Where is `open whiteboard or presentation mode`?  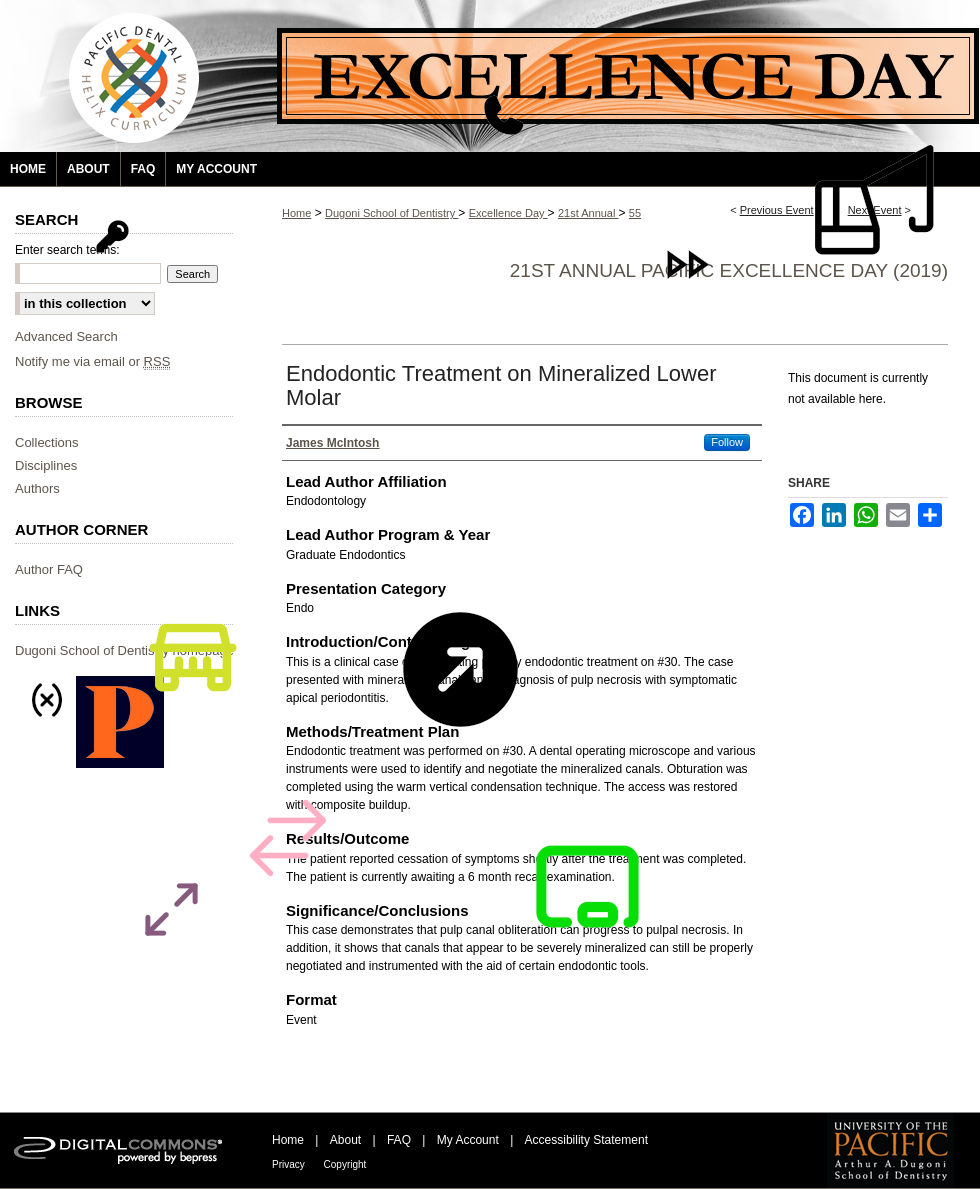
open whiteboard or presentation mode is located at coordinates (587, 886).